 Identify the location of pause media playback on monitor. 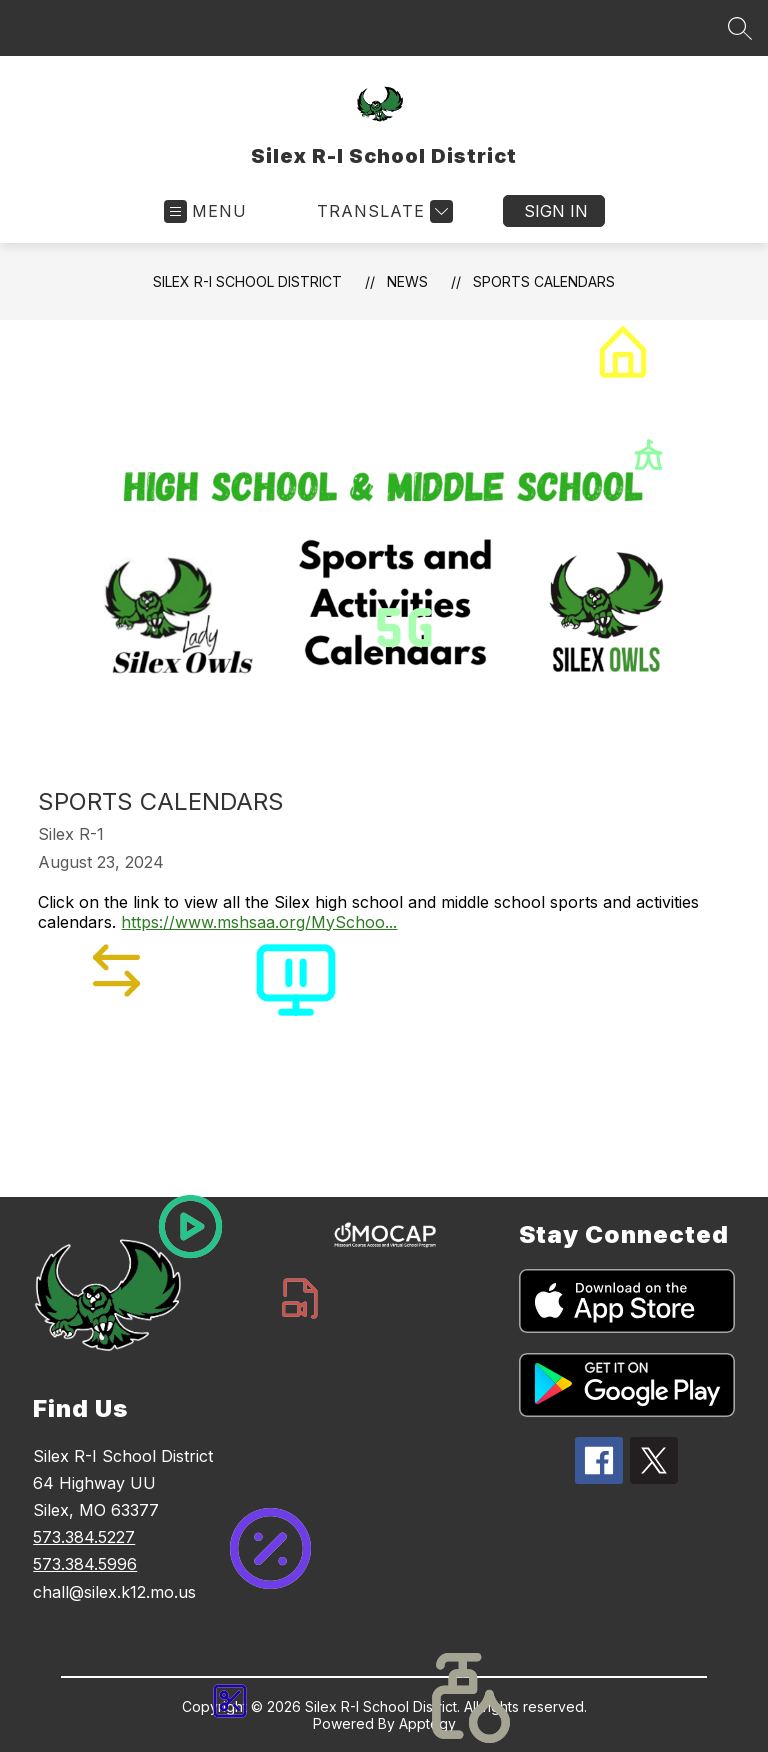
(296, 980).